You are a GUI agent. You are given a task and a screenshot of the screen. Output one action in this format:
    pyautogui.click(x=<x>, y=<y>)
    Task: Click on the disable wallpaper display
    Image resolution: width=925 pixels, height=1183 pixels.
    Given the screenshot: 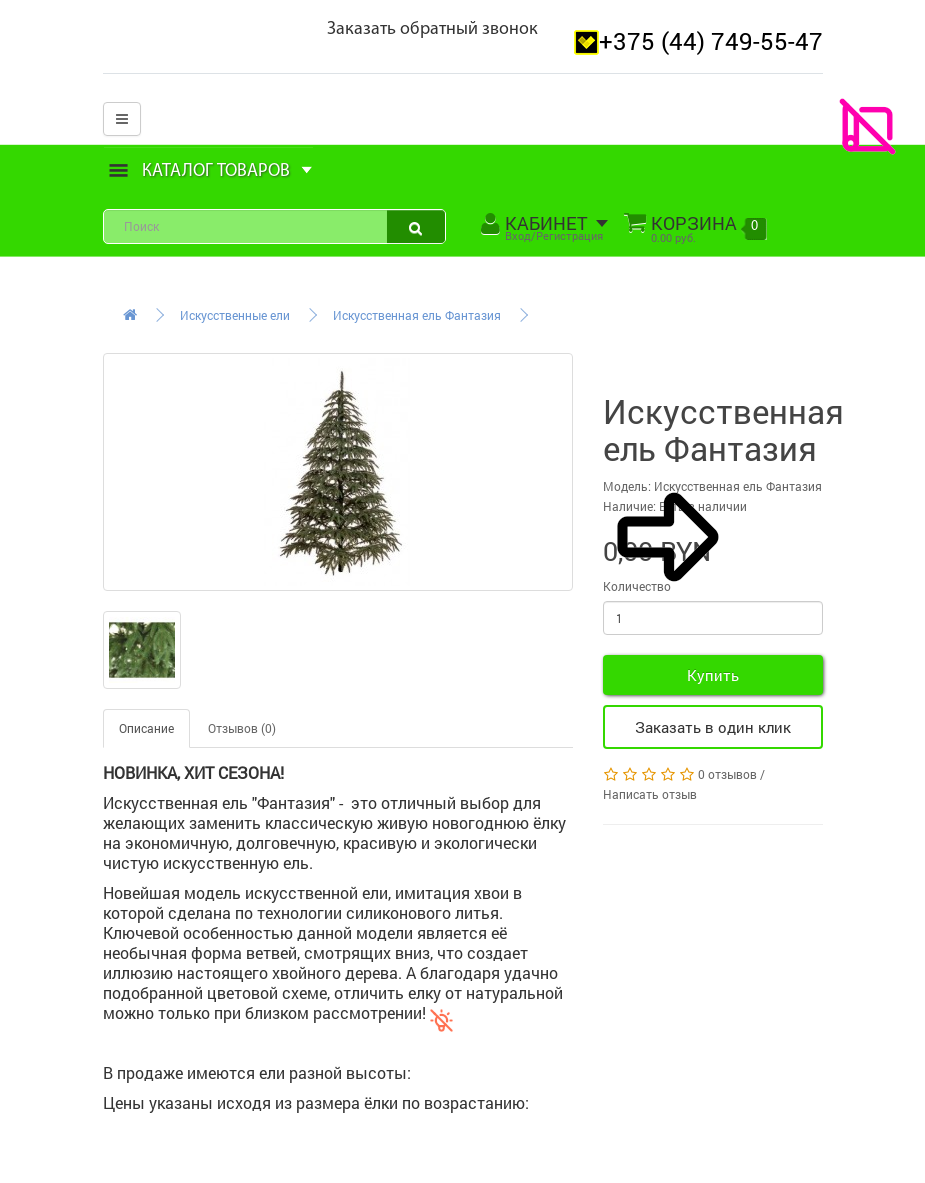 What is the action you would take?
    pyautogui.click(x=867, y=126)
    